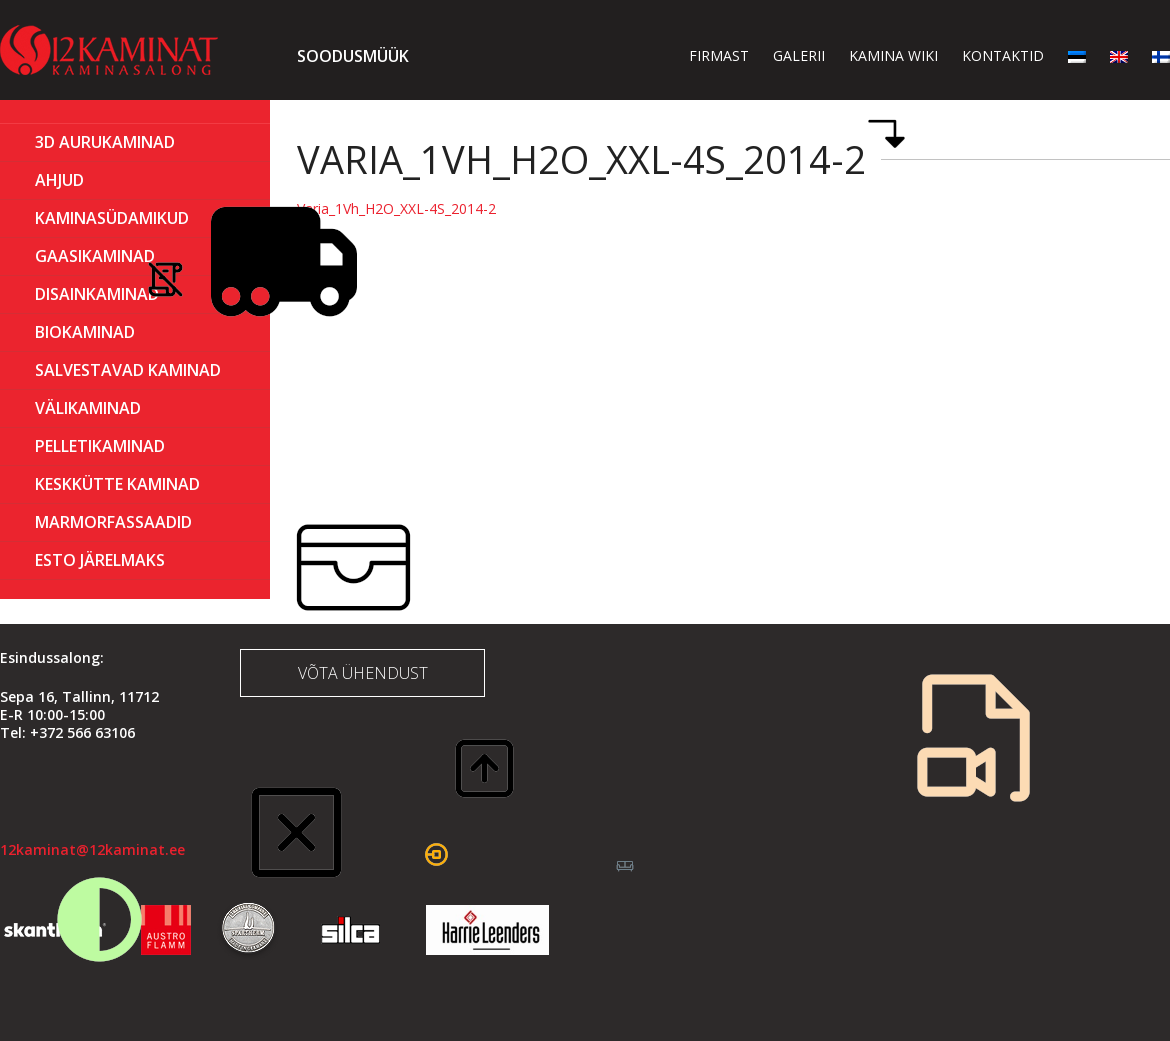 This screenshot has height=1041, width=1170. Describe the element at coordinates (886, 132) in the screenshot. I see `move item right then down` at that location.